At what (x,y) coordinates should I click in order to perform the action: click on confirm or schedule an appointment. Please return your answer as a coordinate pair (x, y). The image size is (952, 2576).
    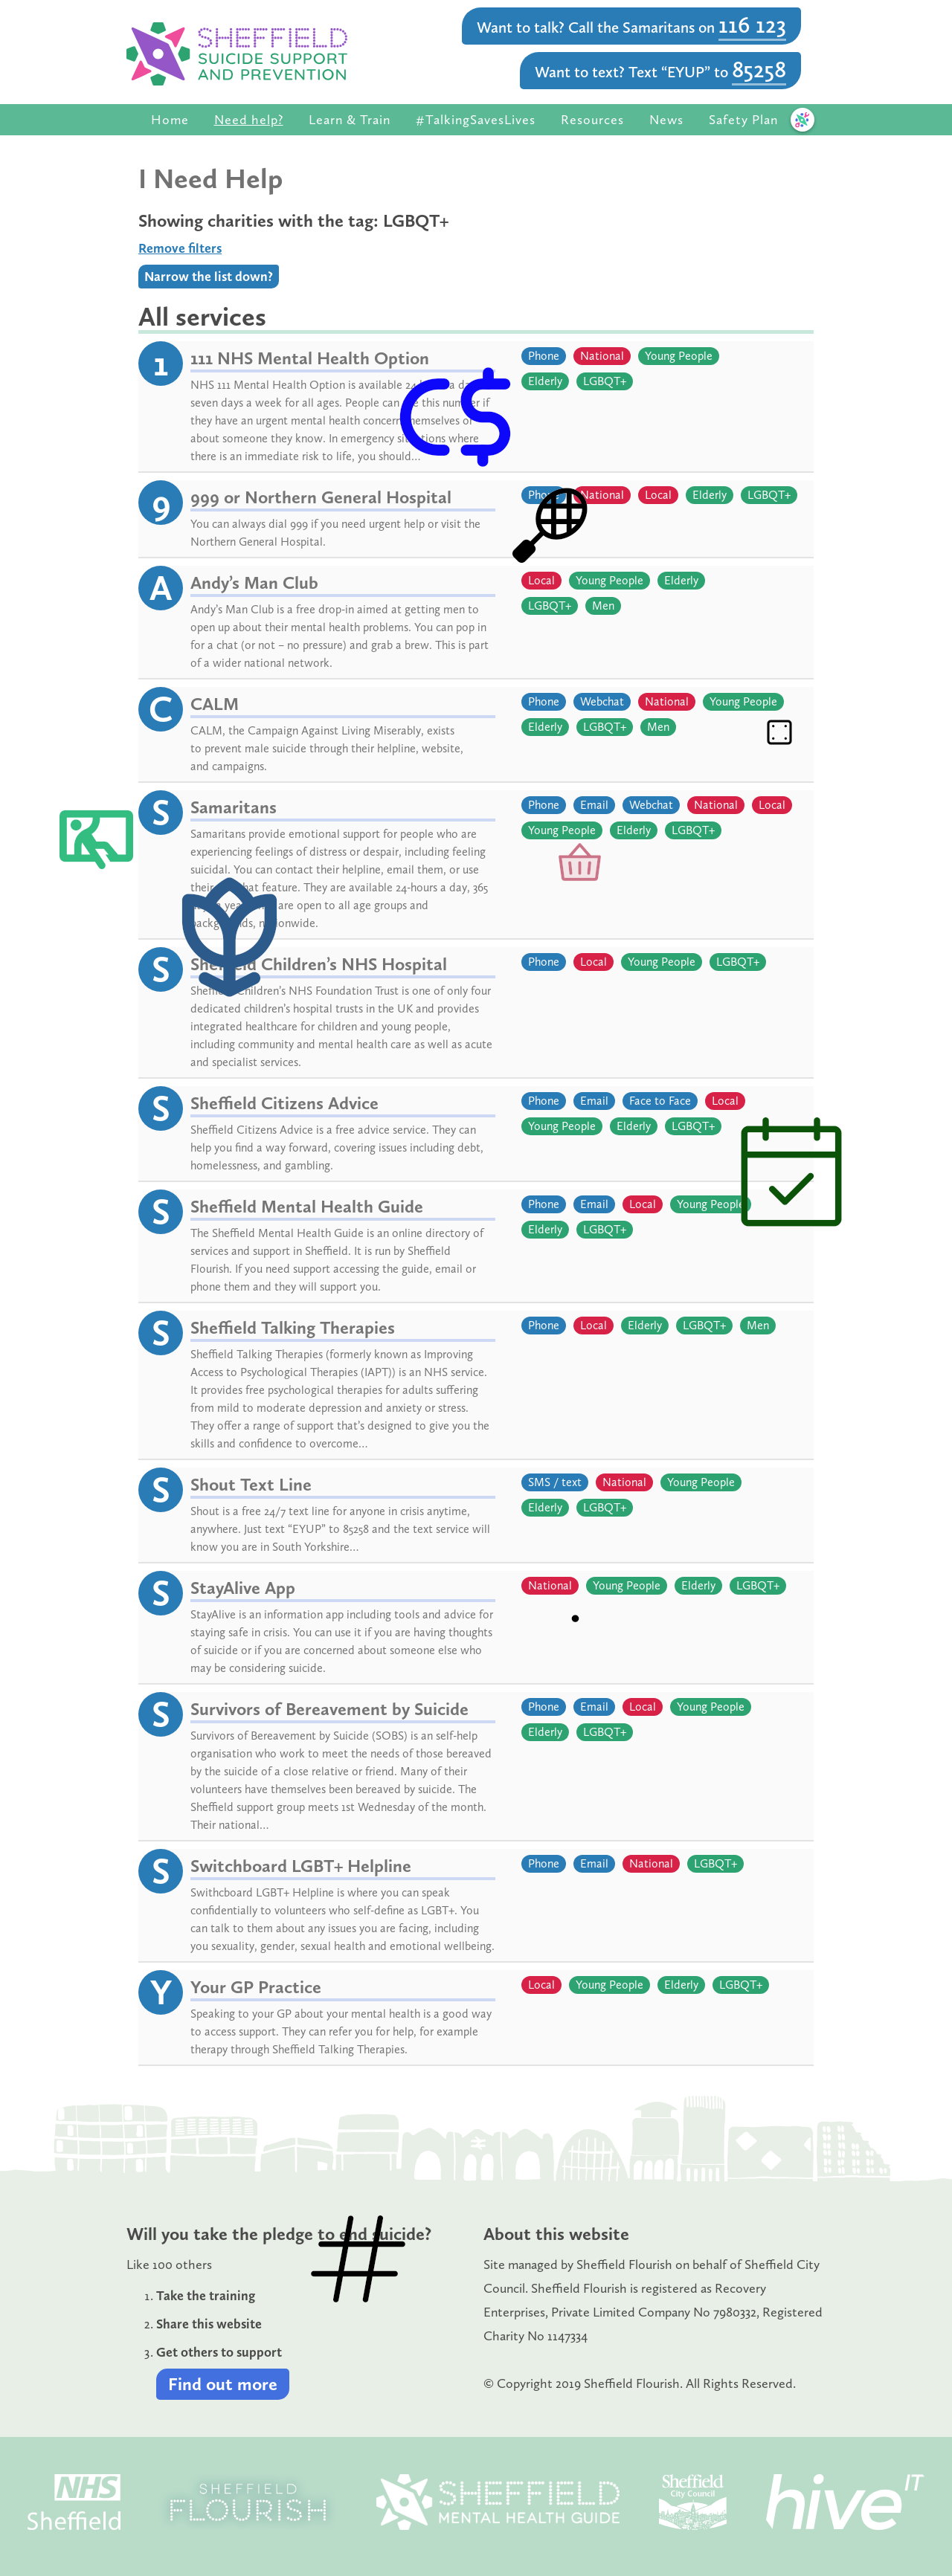
    Looking at the image, I should click on (791, 1176).